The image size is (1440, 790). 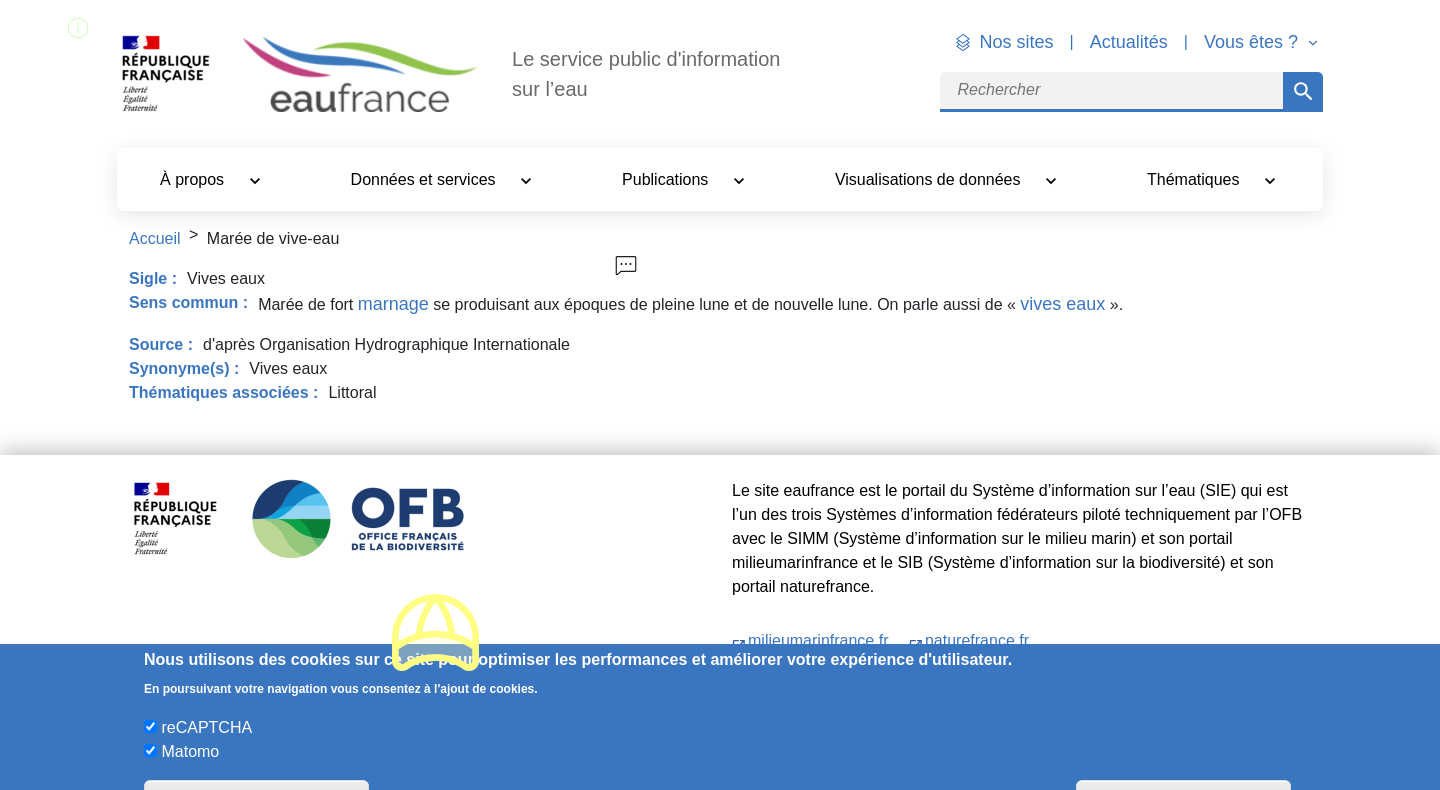 I want to click on open chat or messaging, so click(x=626, y=264).